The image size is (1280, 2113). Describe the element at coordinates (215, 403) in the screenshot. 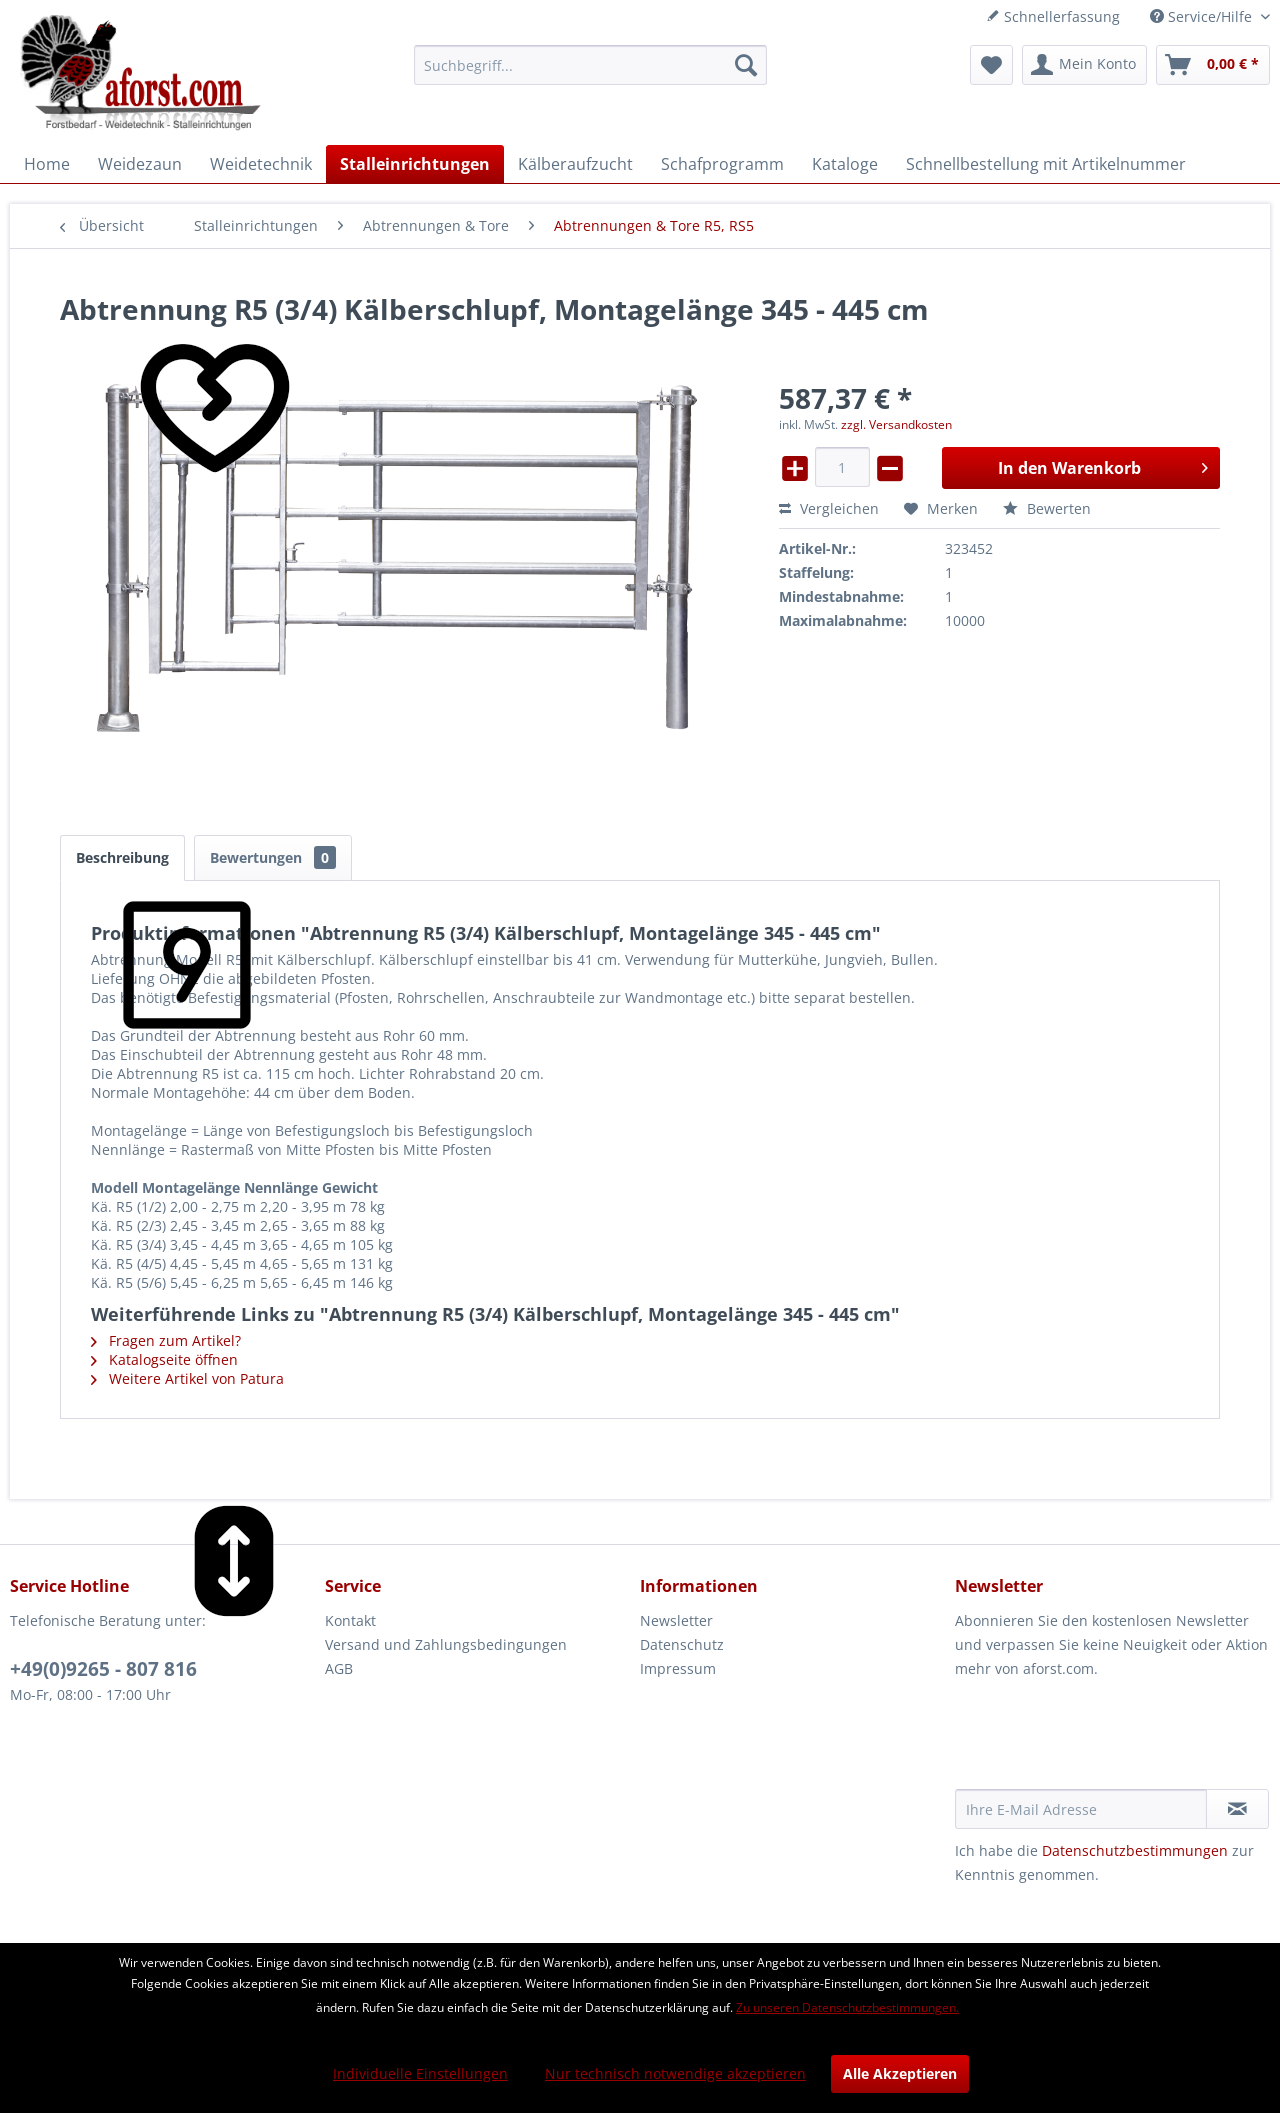

I see `indicates a broken heart or heartbreak status` at that location.